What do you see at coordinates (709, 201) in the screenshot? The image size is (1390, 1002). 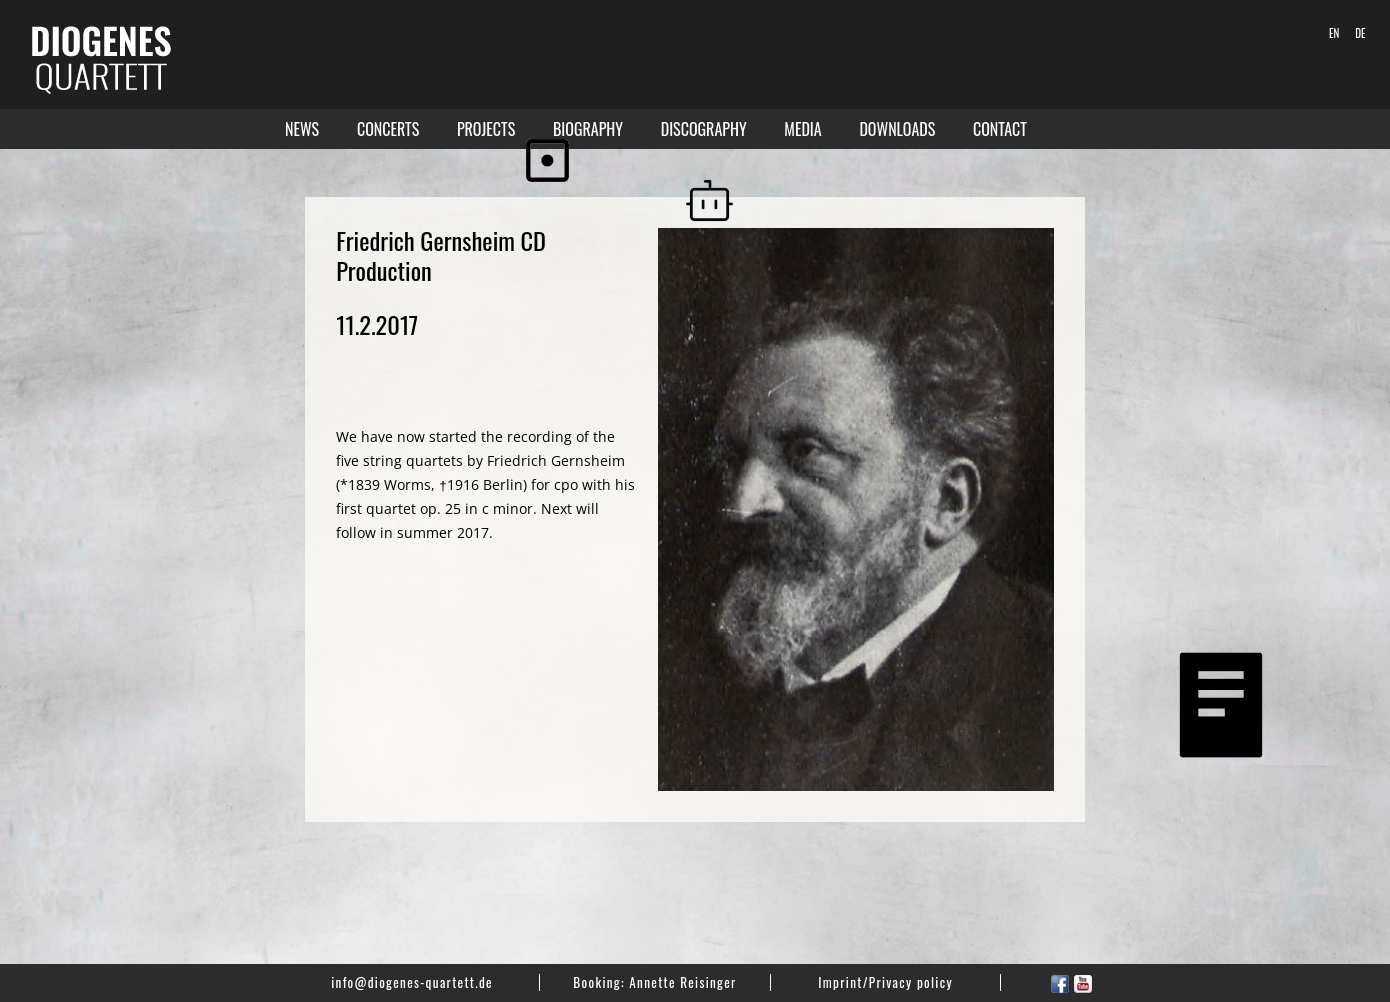 I see `view dependabot alerts and automated dependency updates` at bounding box center [709, 201].